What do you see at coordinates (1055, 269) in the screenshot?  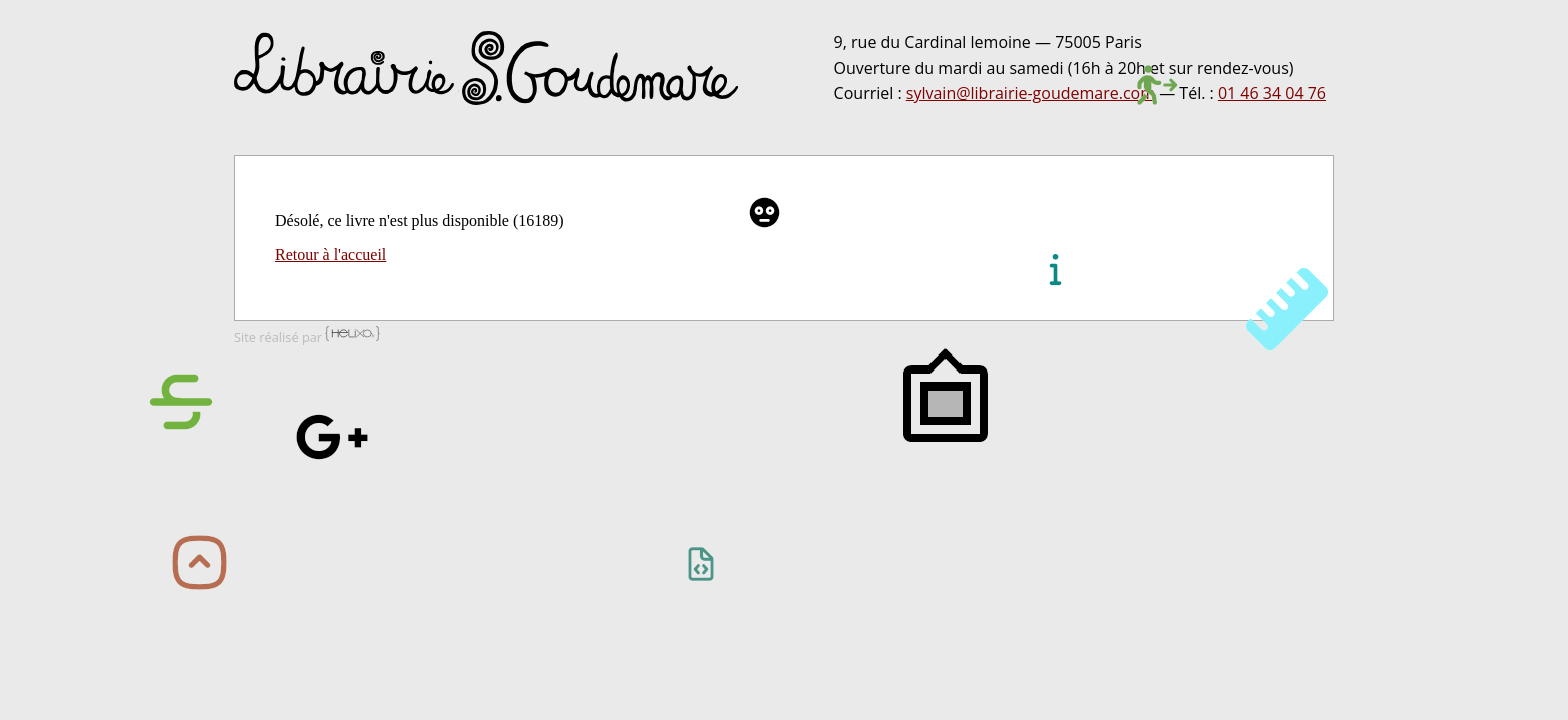 I see `view more information about this item` at bounding box center [1055, 269].